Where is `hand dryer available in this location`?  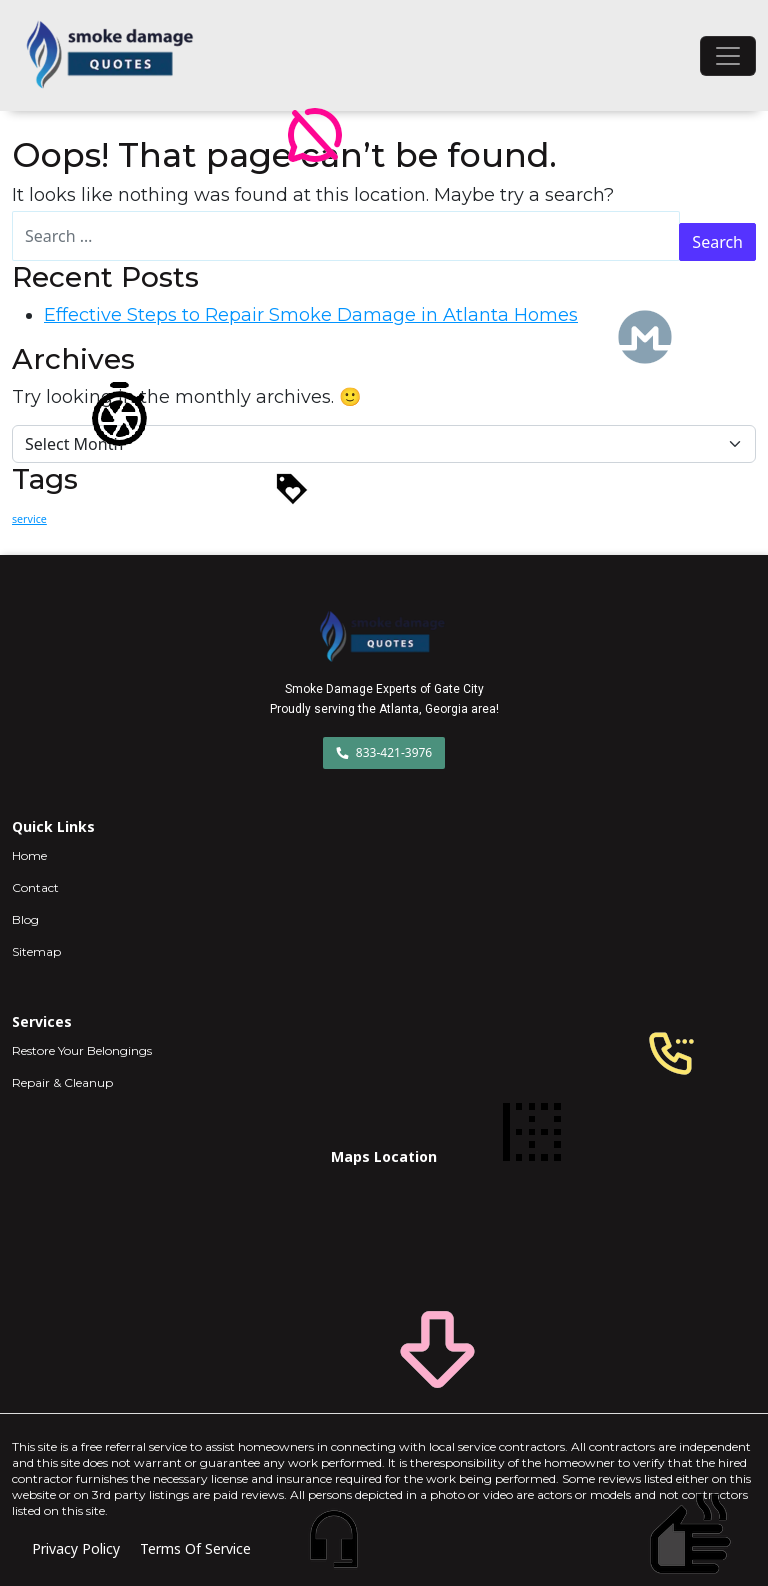 hand dryer available in this location is located at coordinates (692, 1531).